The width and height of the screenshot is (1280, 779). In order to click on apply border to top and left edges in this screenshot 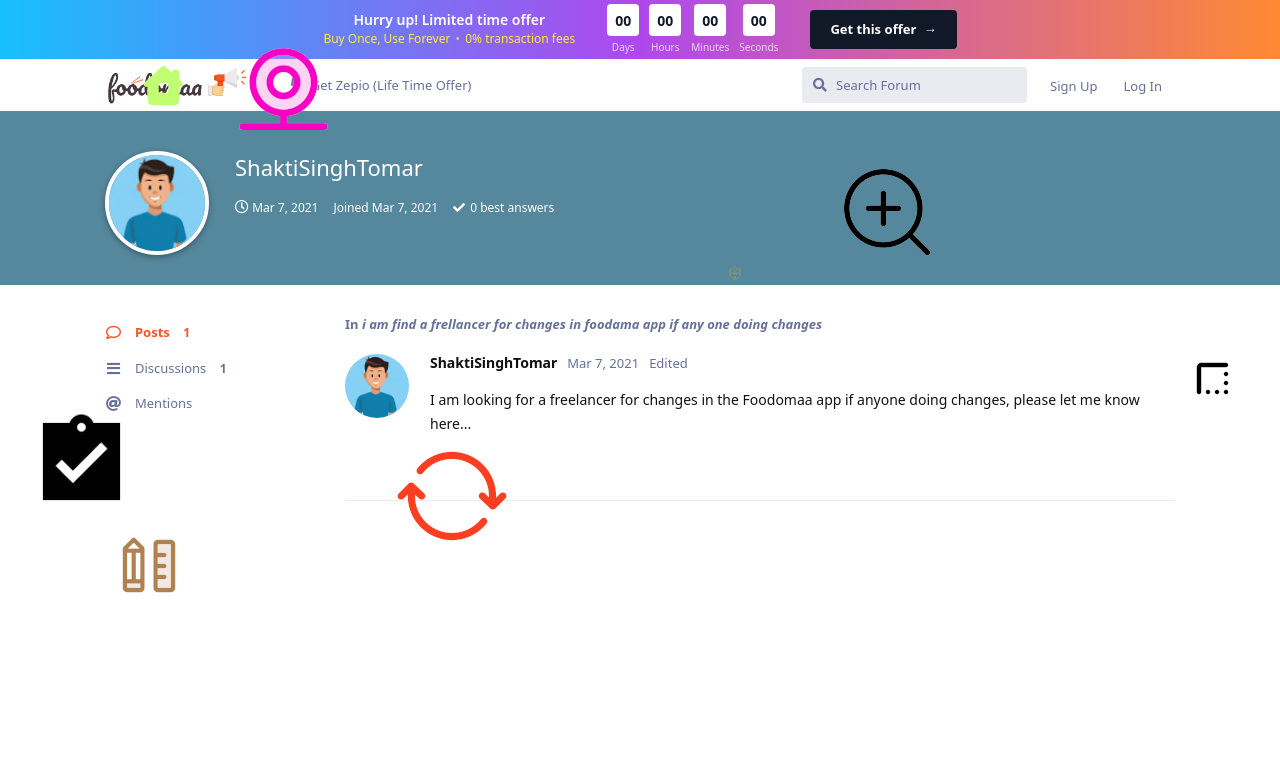, I will do `click(1212, 378)`.